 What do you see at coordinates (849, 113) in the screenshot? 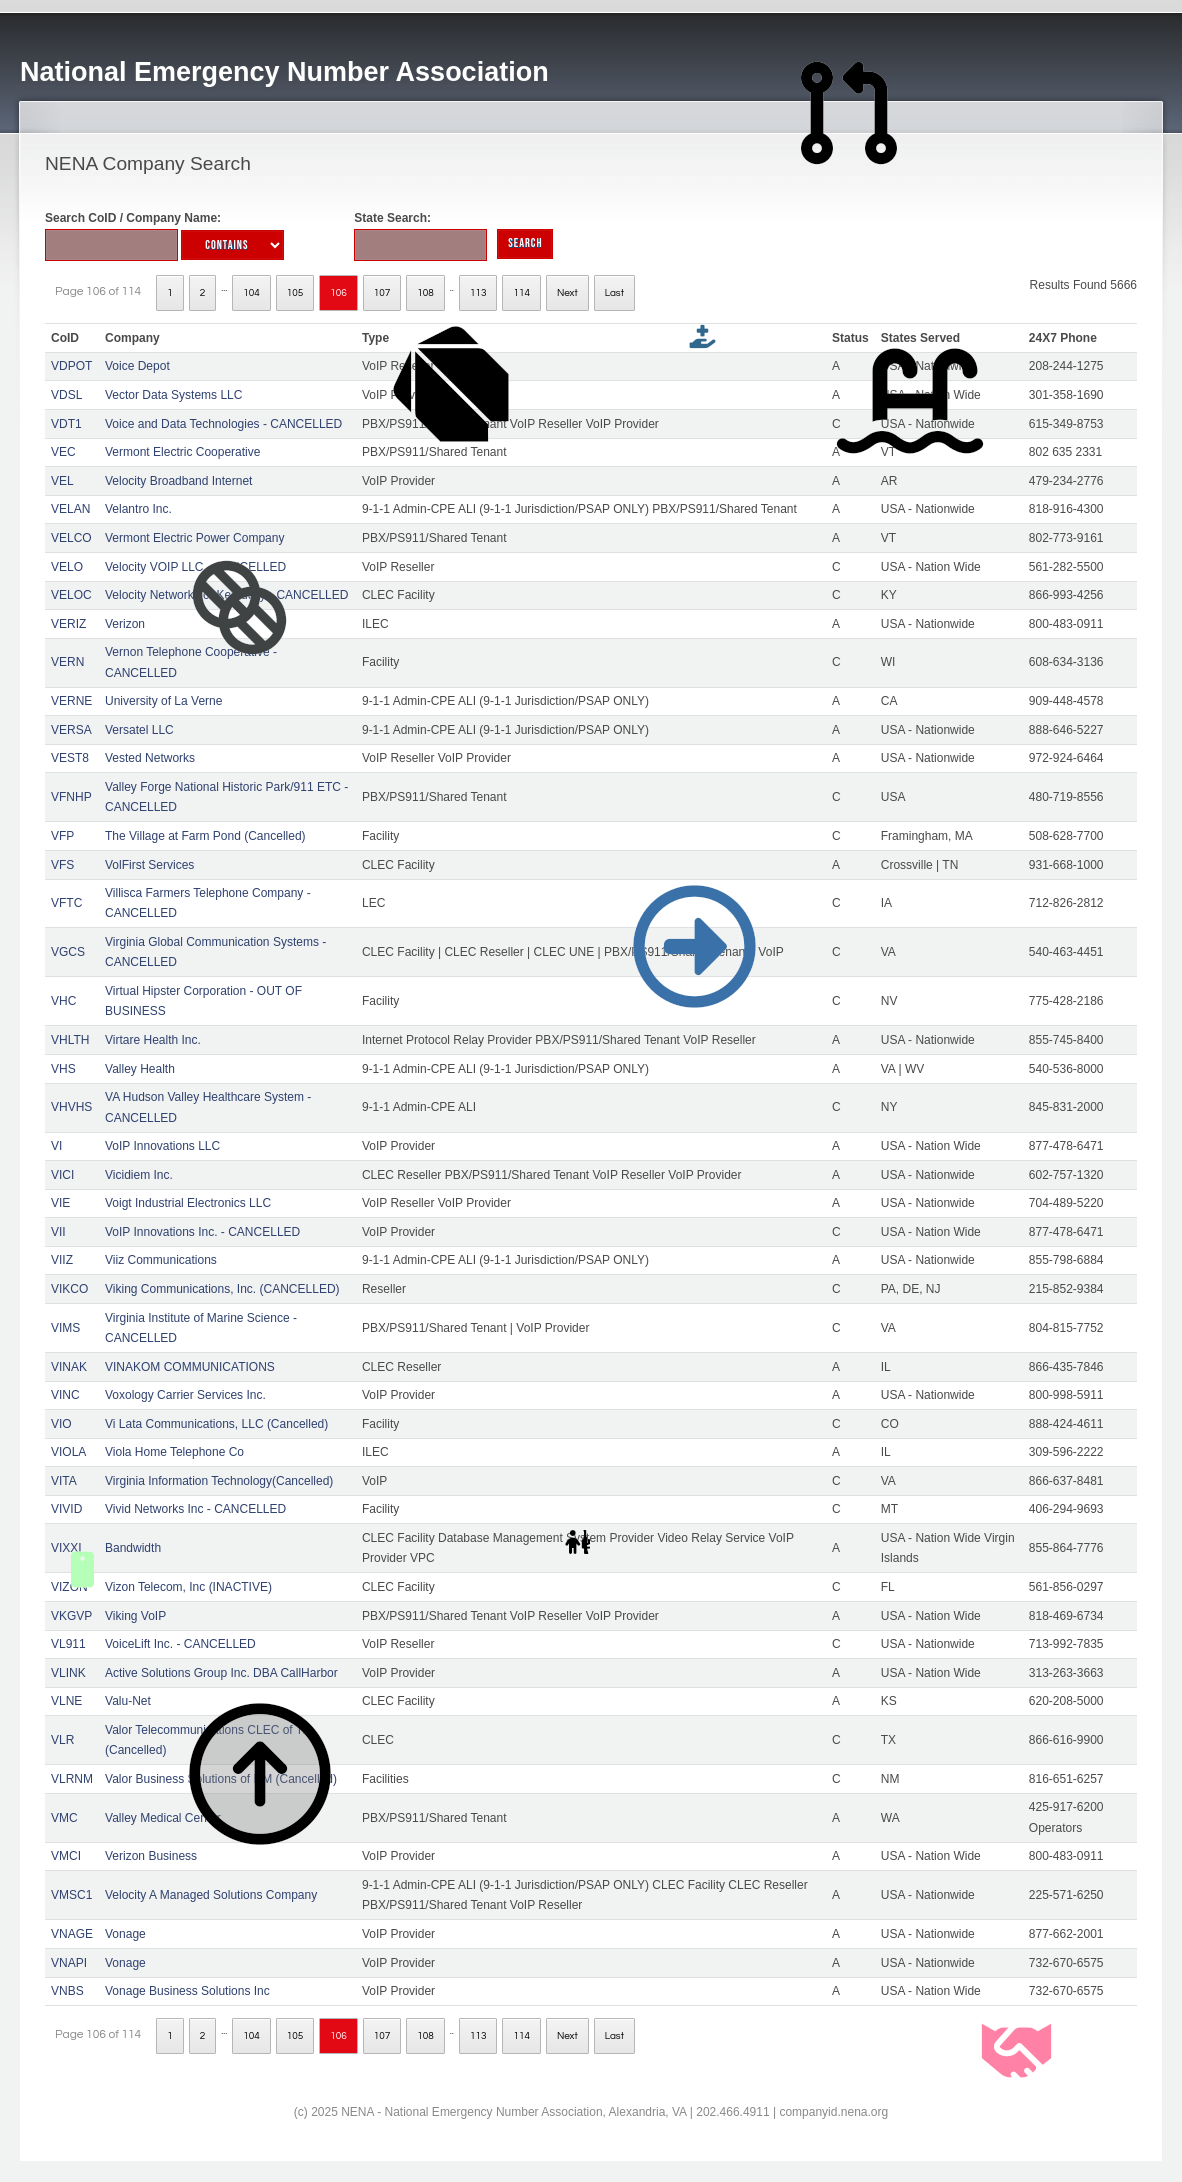
I see `view pull request details` at bounding box center [849, 113].